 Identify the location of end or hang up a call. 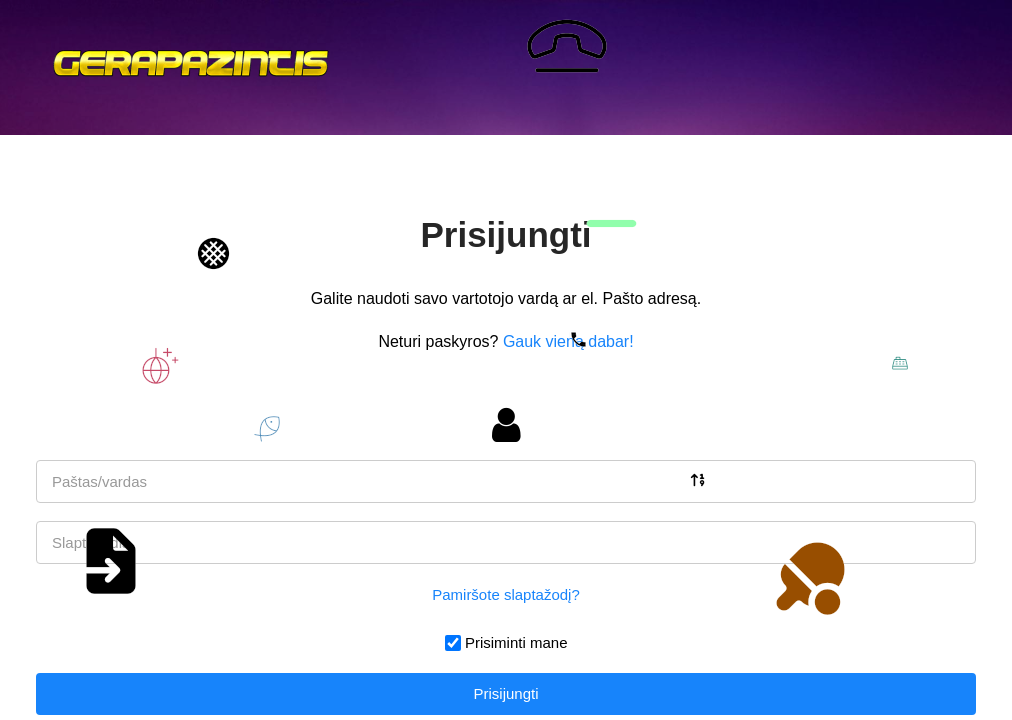
(567, 46).